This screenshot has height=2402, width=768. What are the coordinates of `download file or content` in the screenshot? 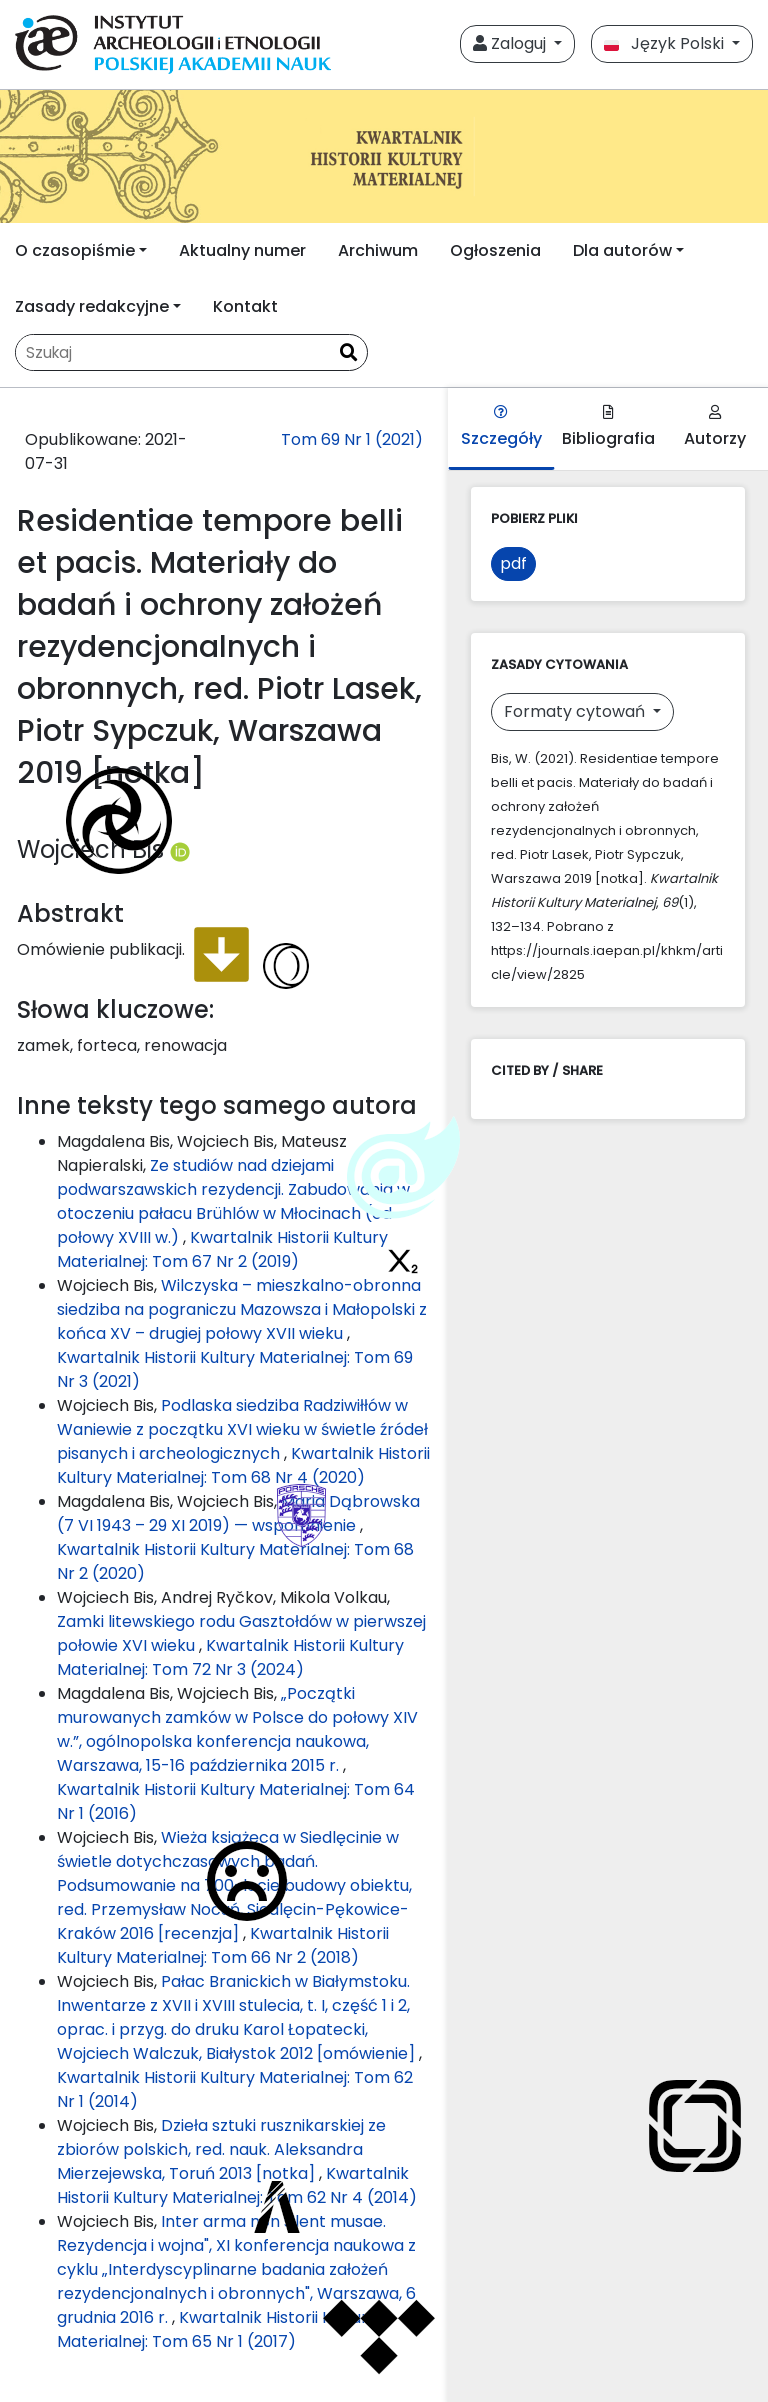 It's located at (221, 954).